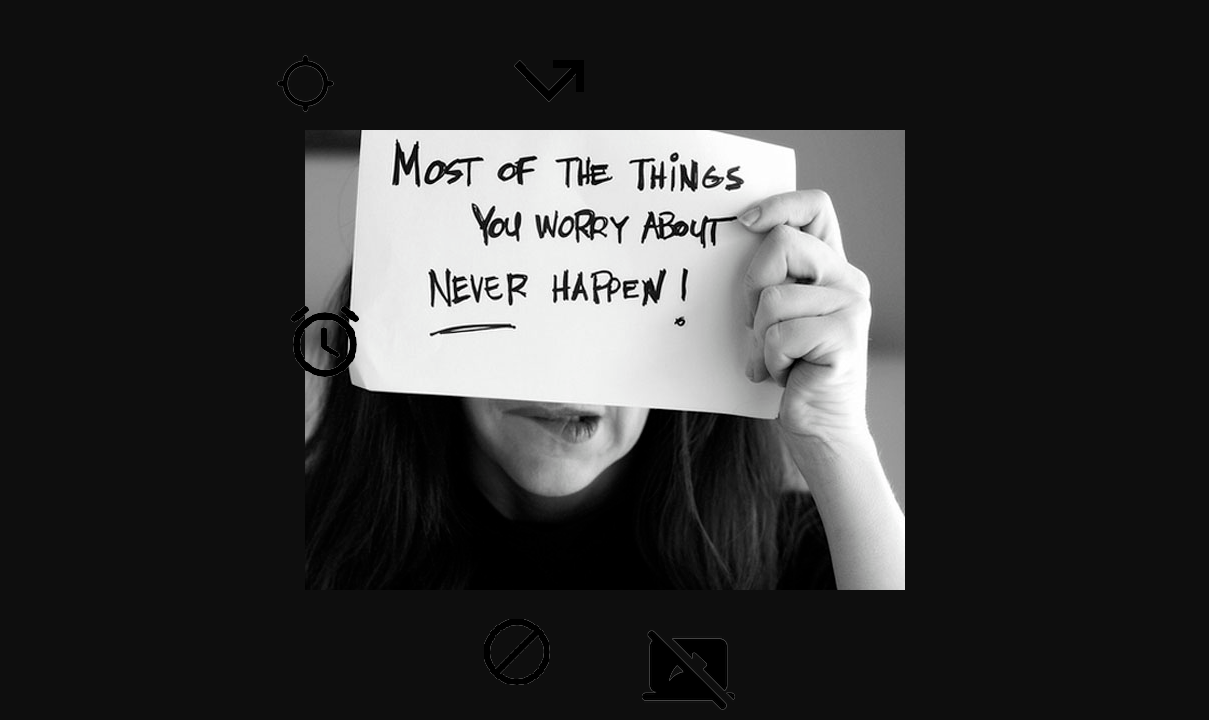 The width and height of the screenshot is (1209, 720). I want to click on indicates an outgoing call that wasn't answered, so click(549, 80).